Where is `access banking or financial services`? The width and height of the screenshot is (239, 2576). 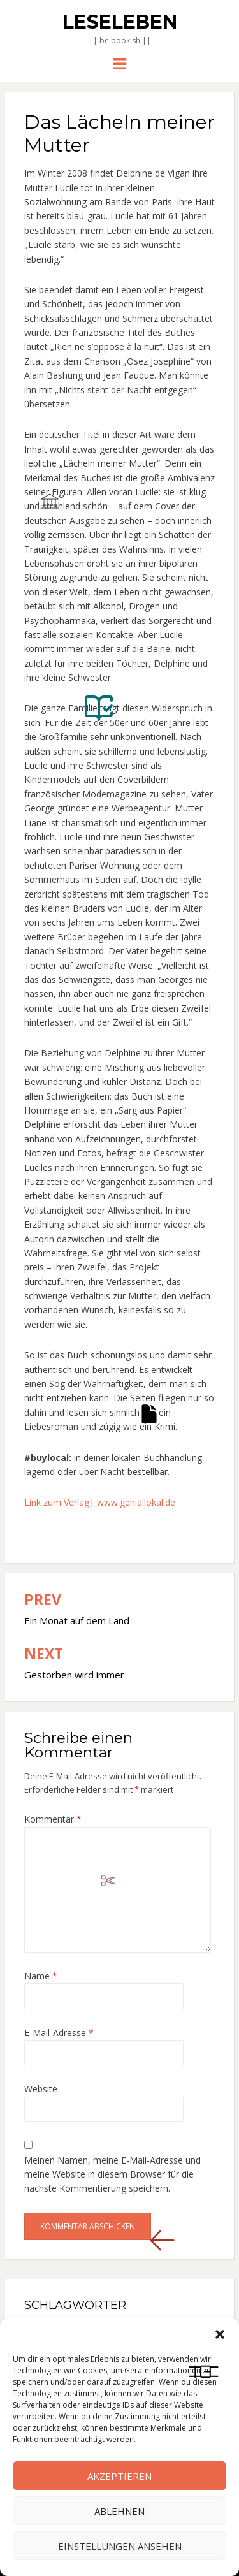
access banking or financial services is located at coordinates (50, 502).